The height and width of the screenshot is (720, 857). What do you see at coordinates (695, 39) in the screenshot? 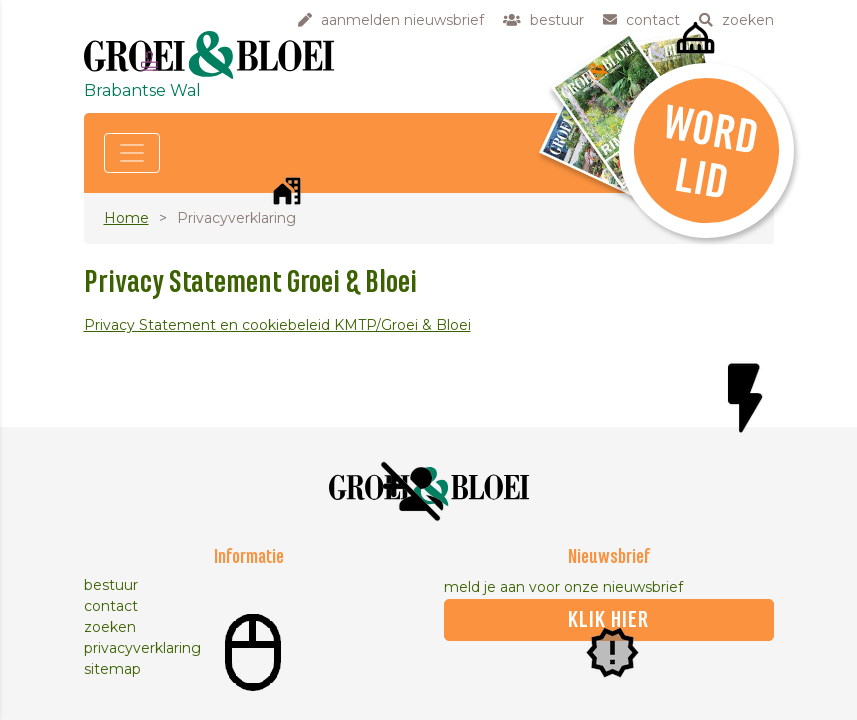
I see `indicates a nearby mosque or place of worship` at bounding box center [695, 39].